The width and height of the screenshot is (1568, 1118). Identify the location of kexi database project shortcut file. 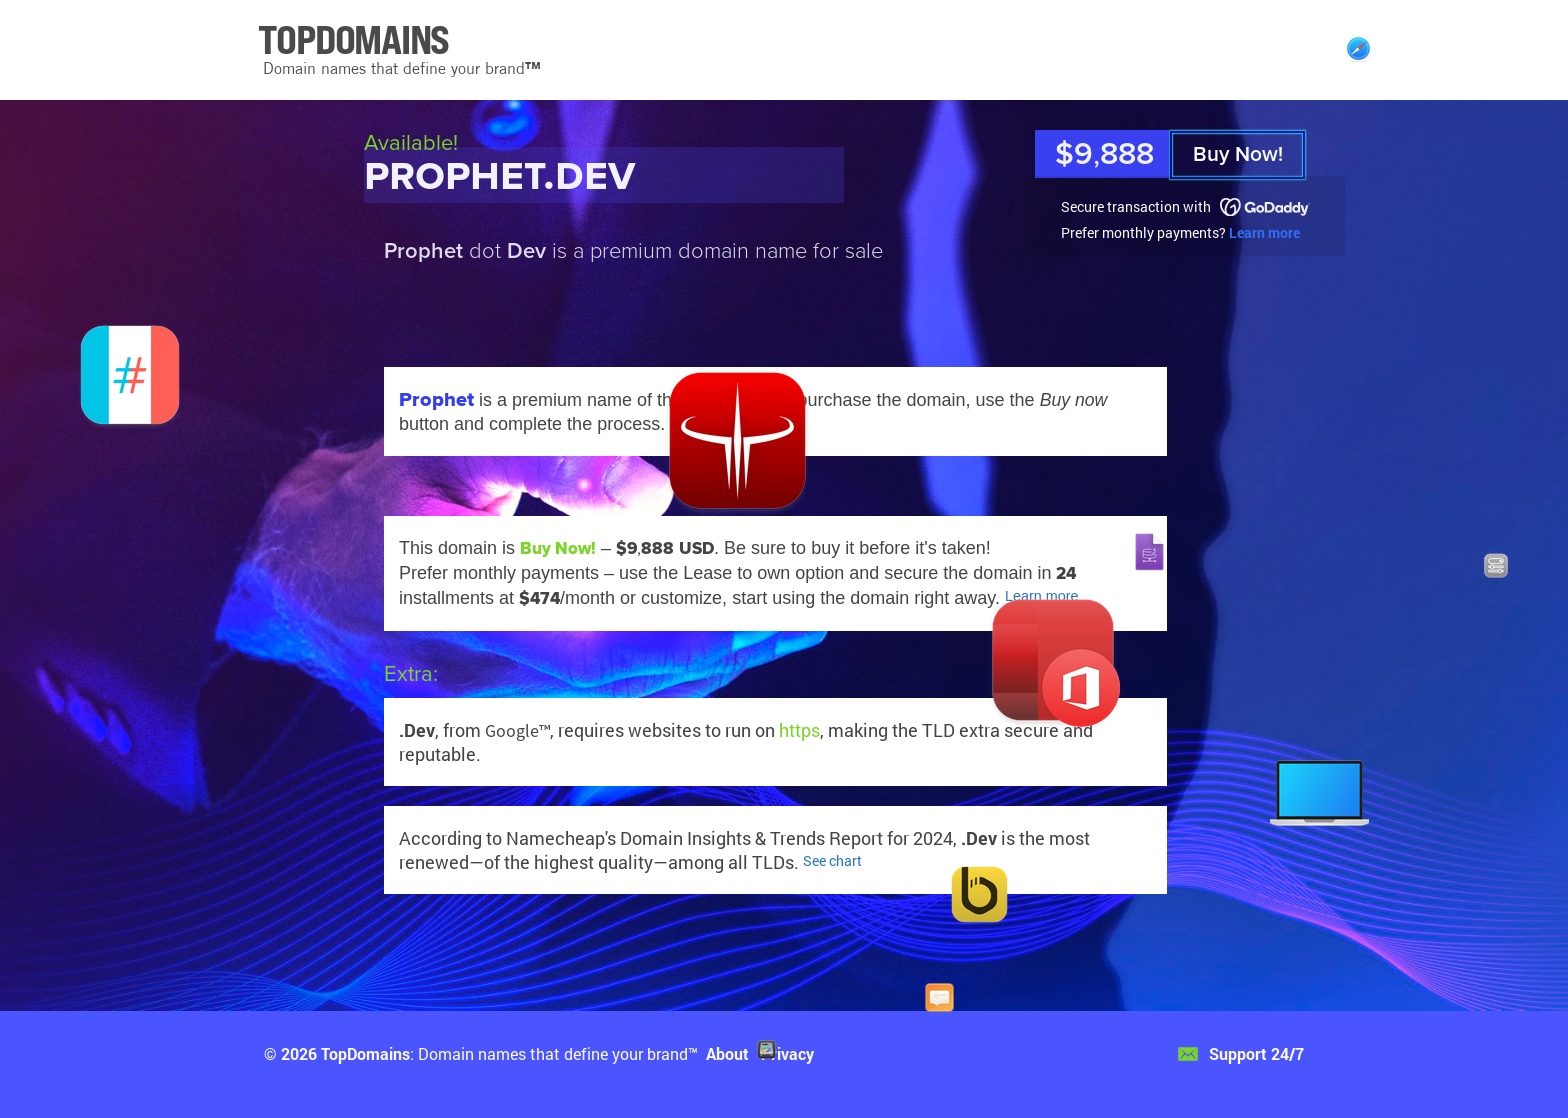
(1149, 552).